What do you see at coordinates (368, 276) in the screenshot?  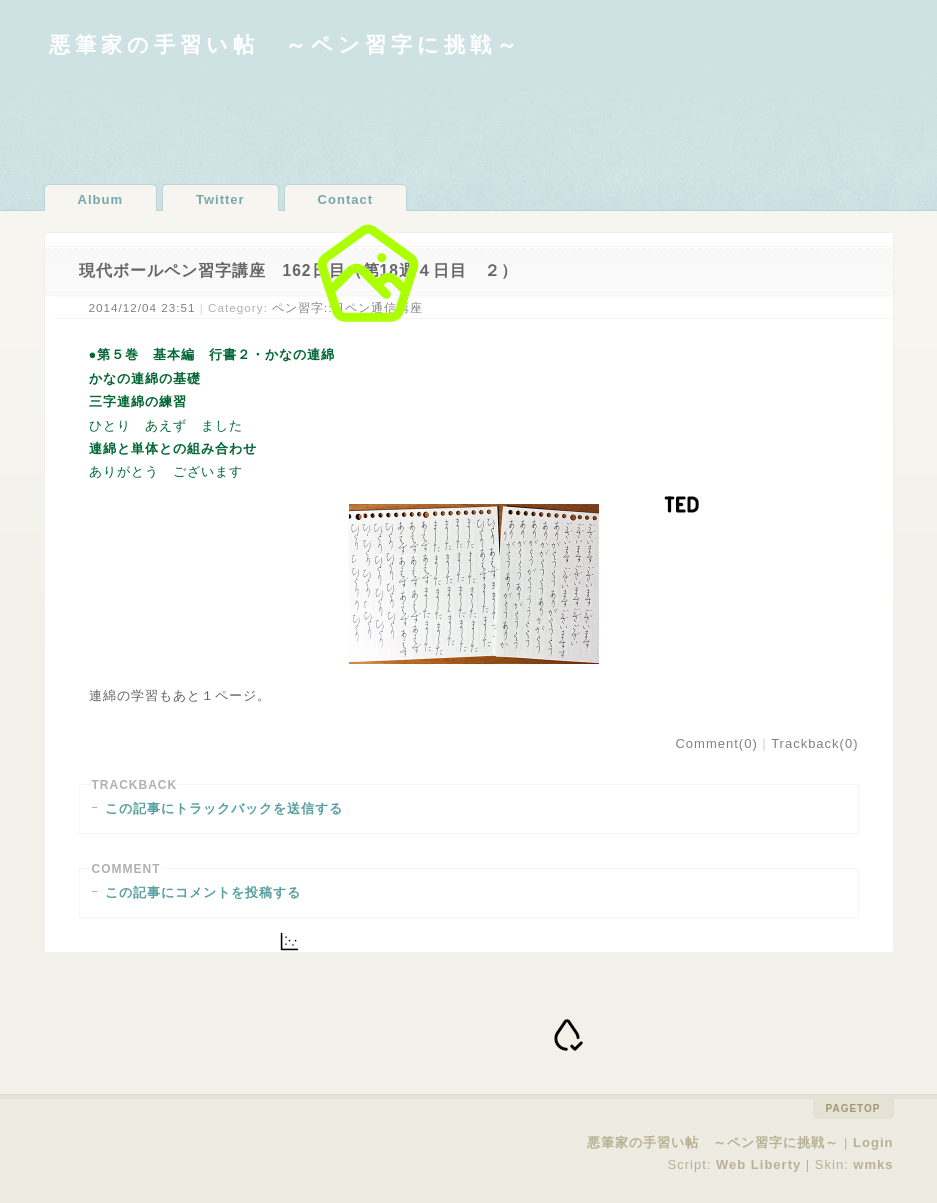 I see `view images in a pentagon-shaped frame` at bounding box center [368, 276].